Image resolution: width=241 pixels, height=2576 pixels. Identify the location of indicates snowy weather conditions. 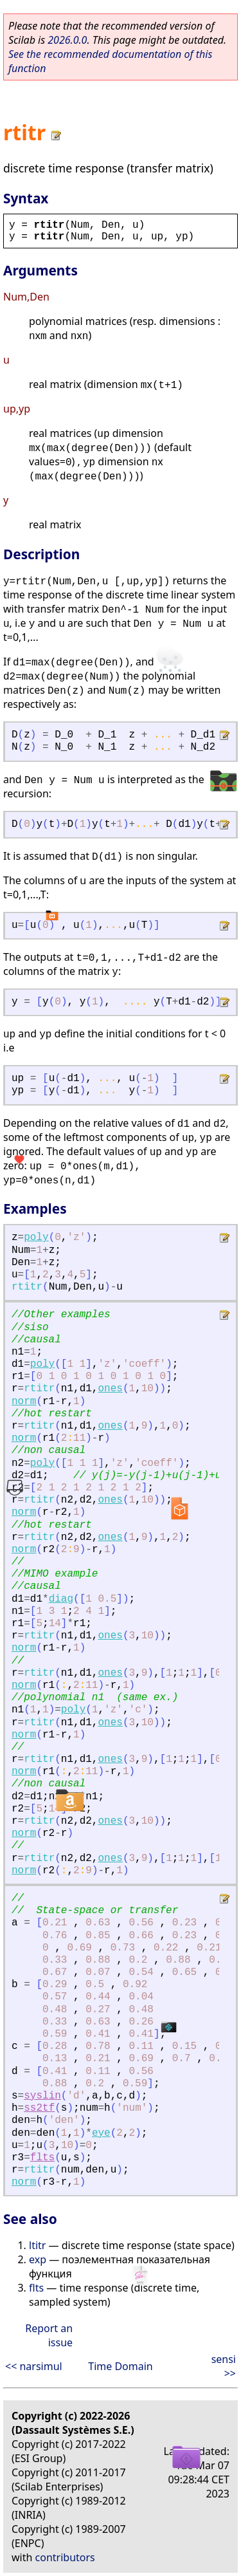
(170, 658).